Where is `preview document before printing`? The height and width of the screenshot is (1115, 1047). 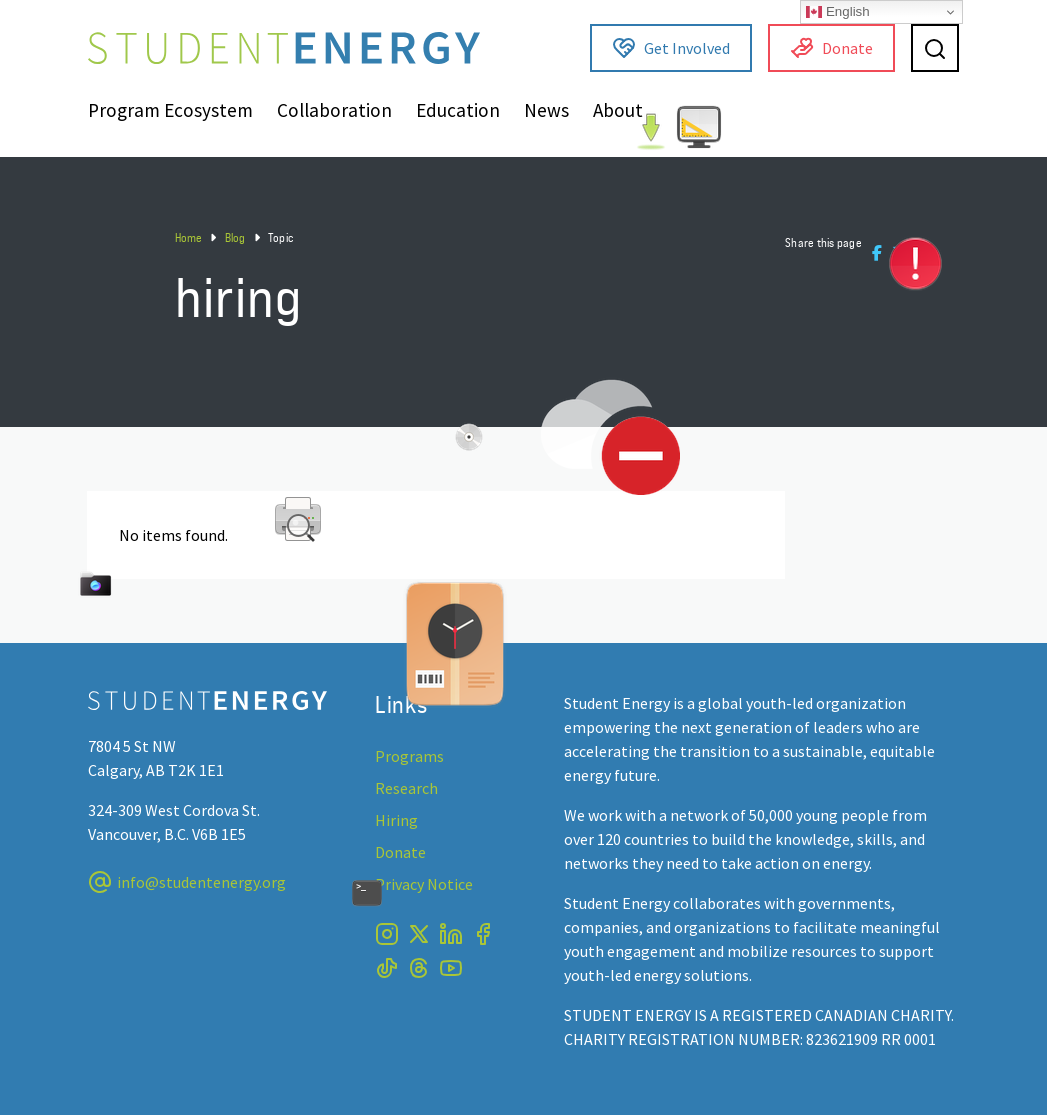
preview document before printing is located at coordinates (298, 519).